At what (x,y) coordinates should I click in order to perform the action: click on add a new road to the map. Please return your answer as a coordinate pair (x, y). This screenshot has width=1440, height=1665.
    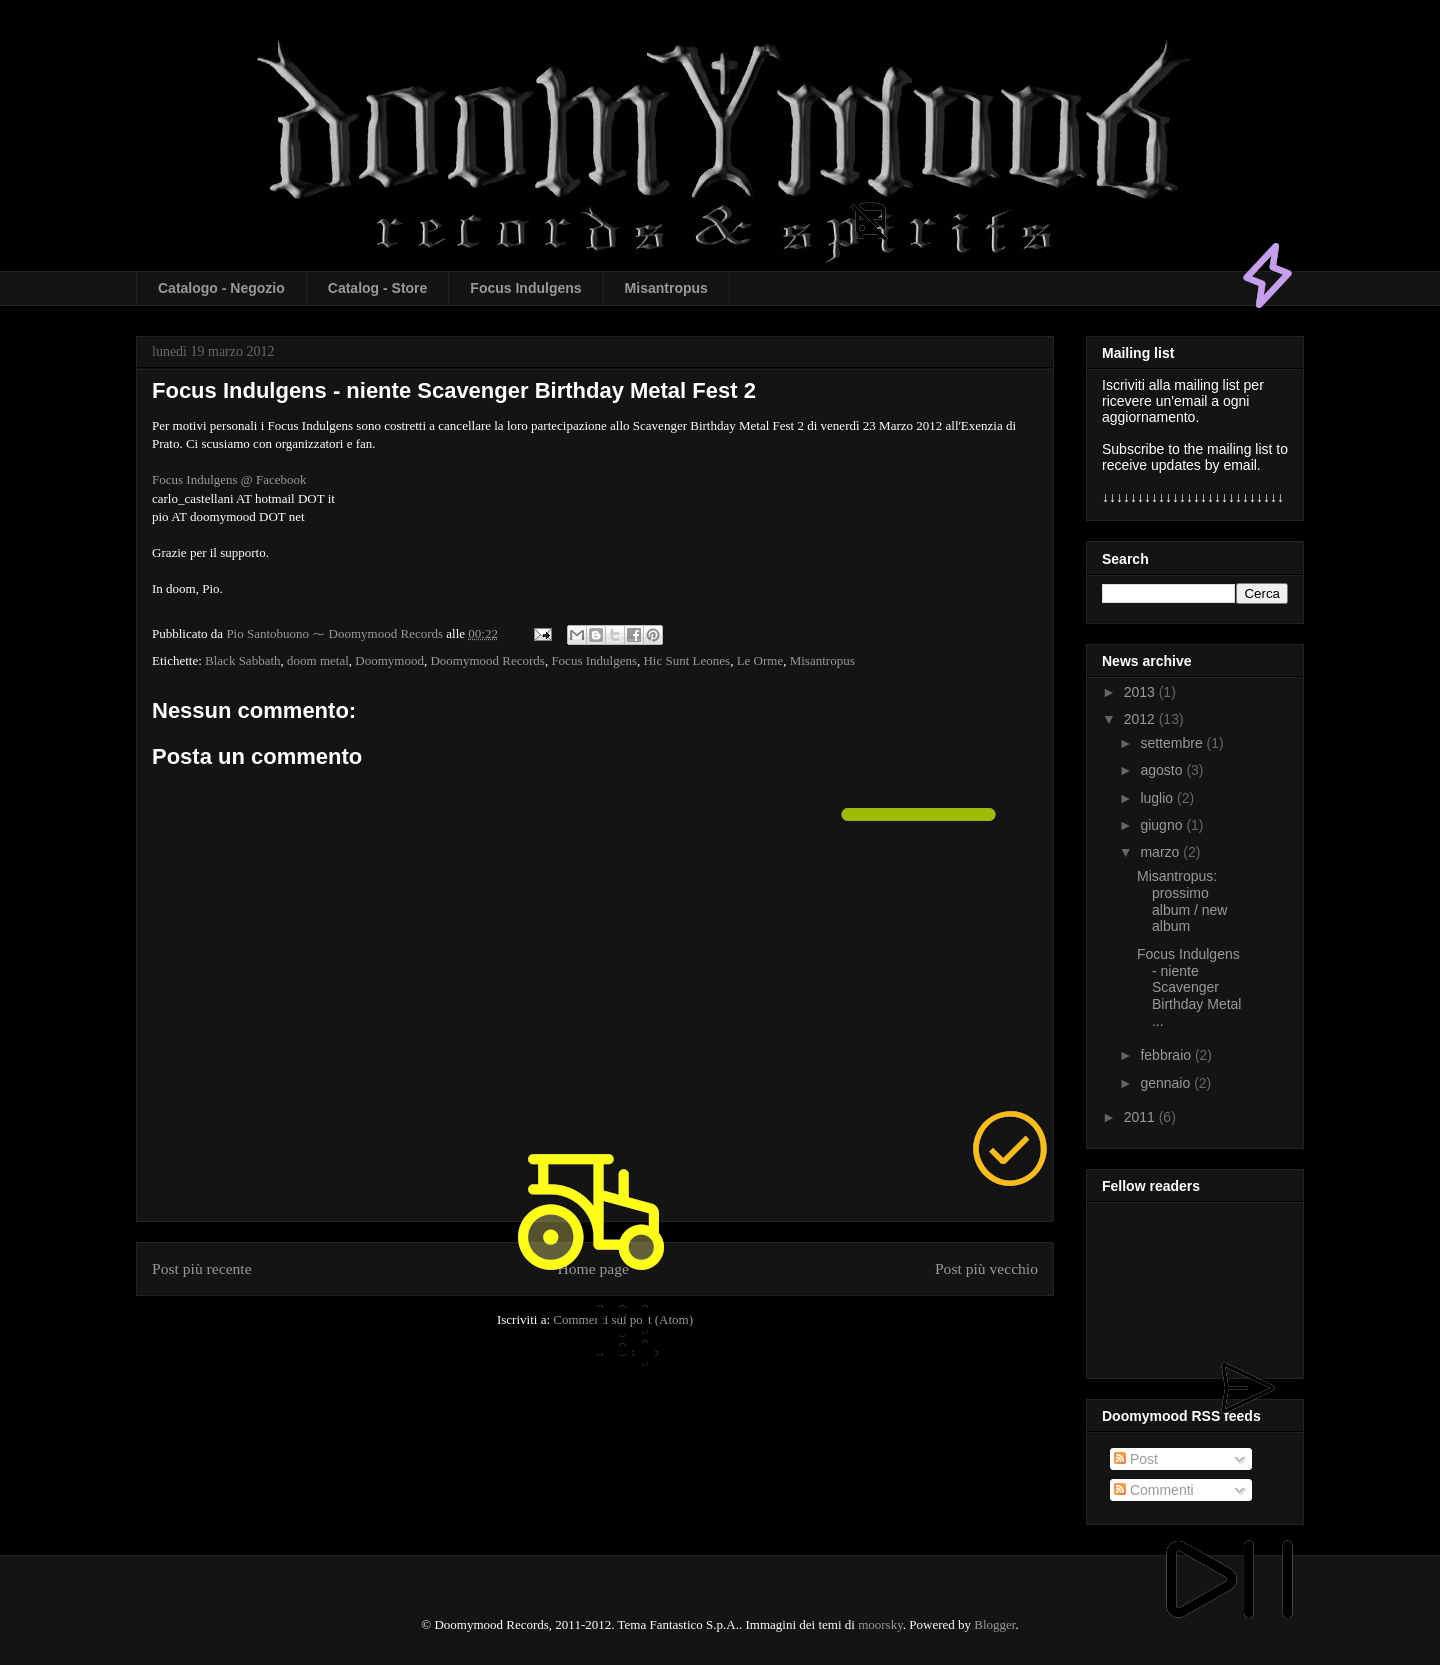
    Looking at the image, I should click on (622, 1330).